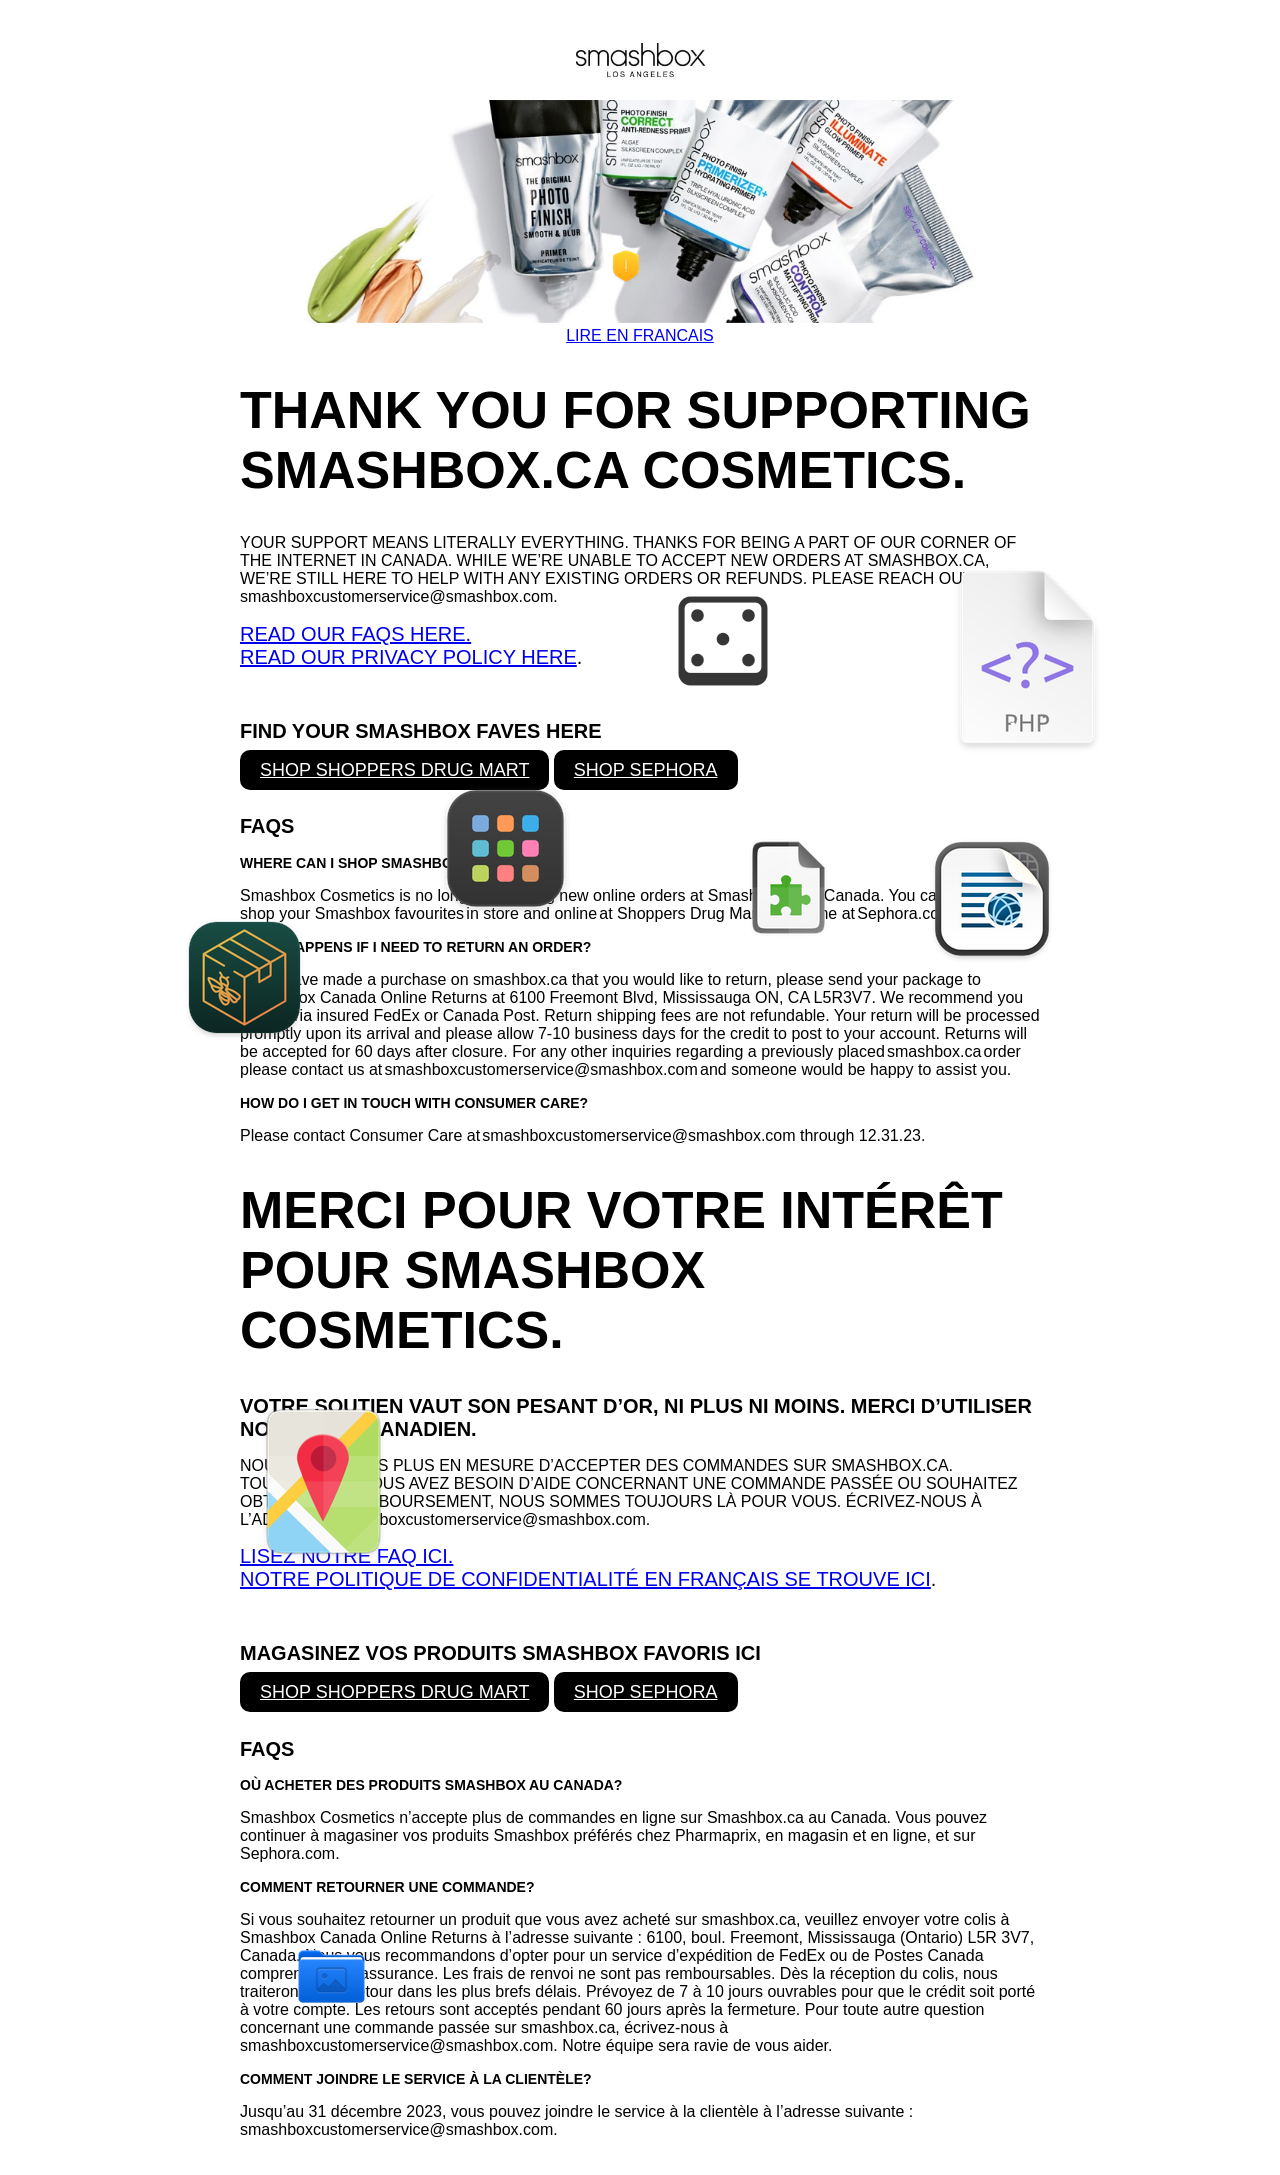 The height and width of the screenshot is (2175, 1280). What do you see at coordinates (723, 641) in the screenshot?
I see `launch tali dice game` at bounding box center [723, 641].